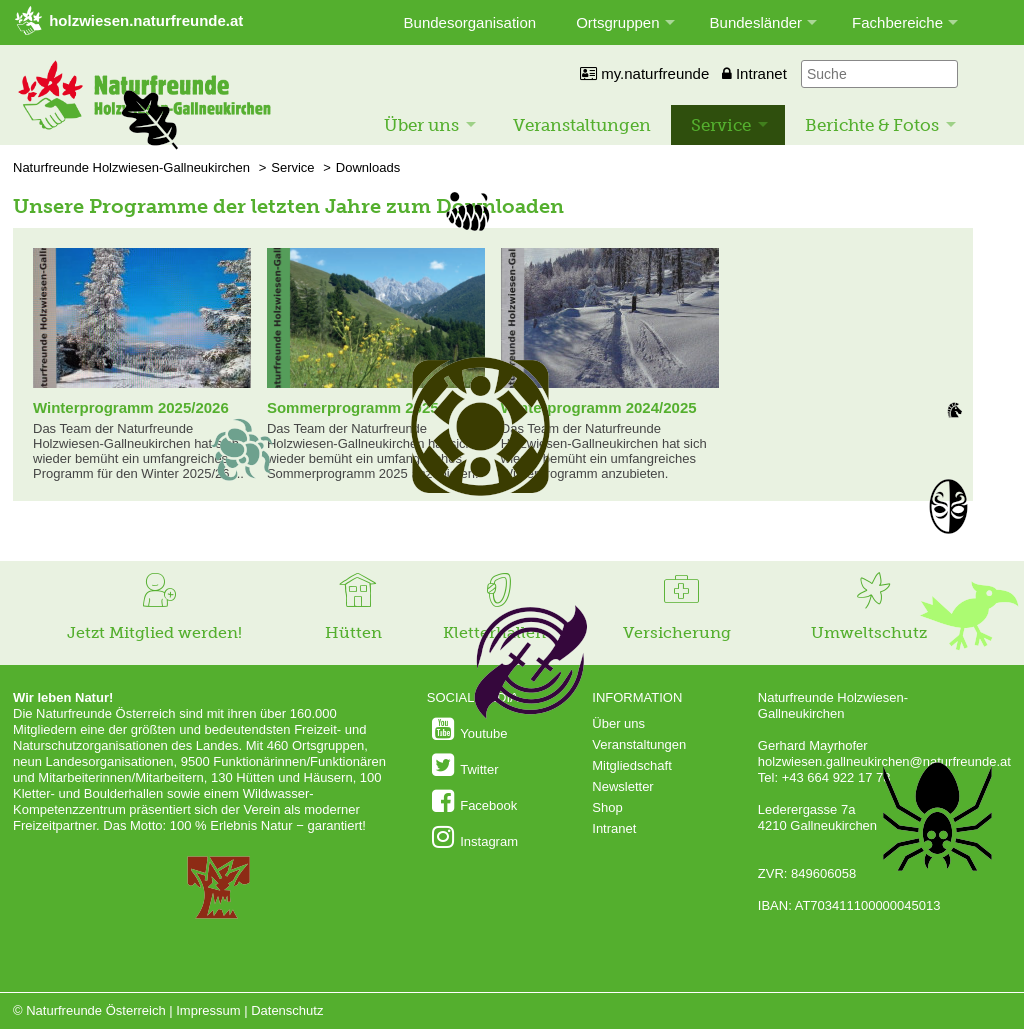 The image size is (1024, 1029). I want to click on abstract game achievement or badge icon, so click(480, 426).